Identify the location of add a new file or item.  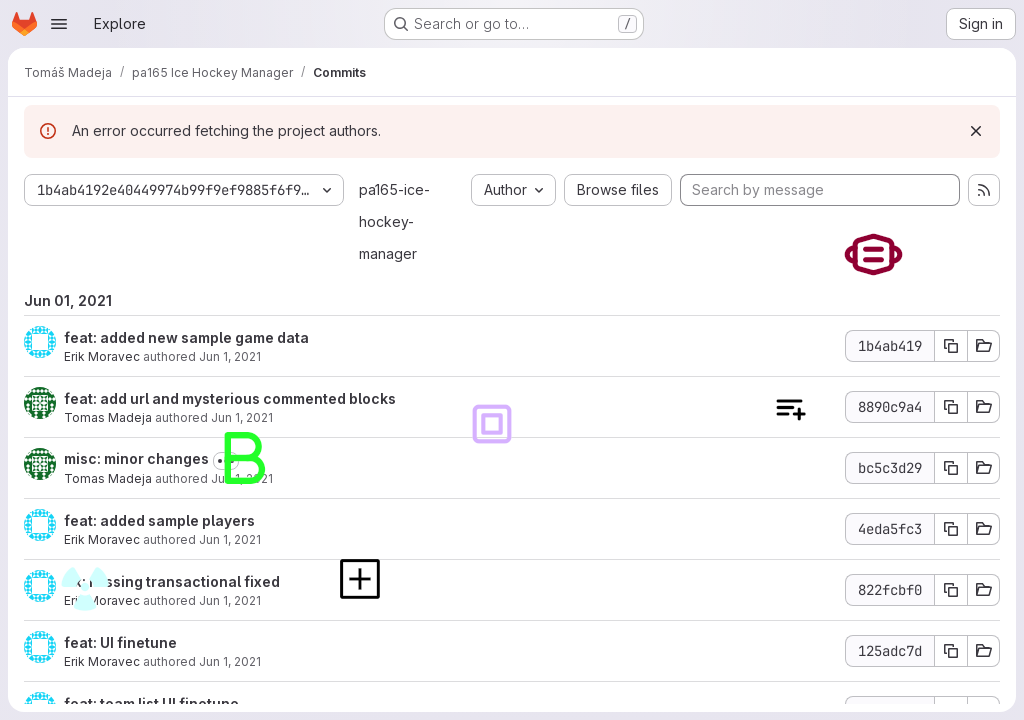
(361, 580).